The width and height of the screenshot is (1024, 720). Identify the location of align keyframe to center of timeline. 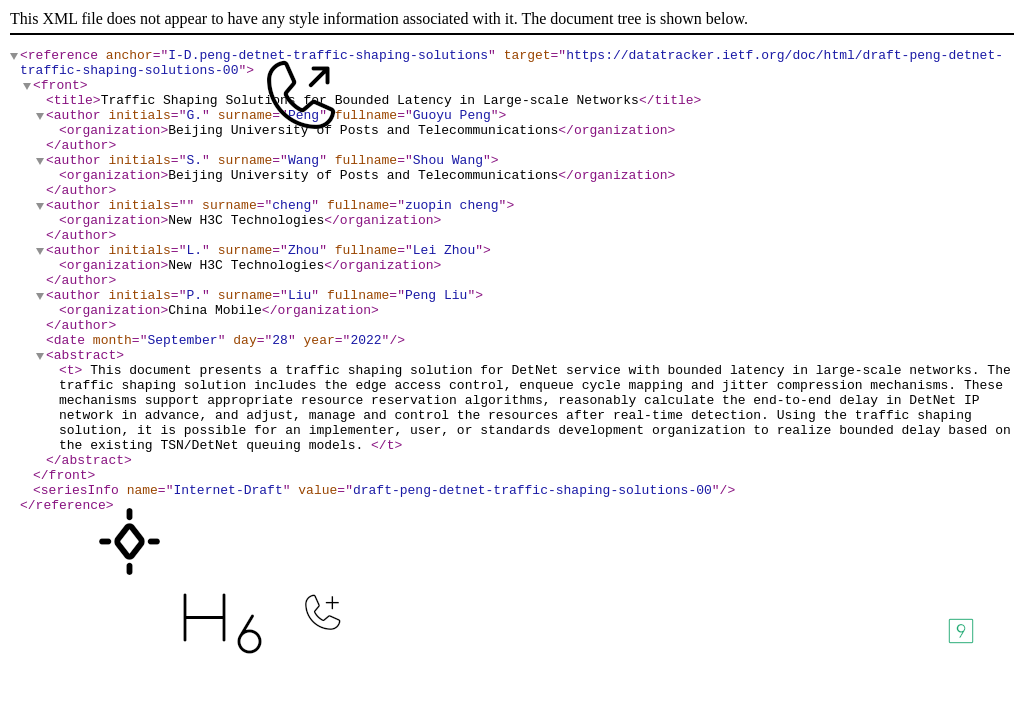
(129, 541).